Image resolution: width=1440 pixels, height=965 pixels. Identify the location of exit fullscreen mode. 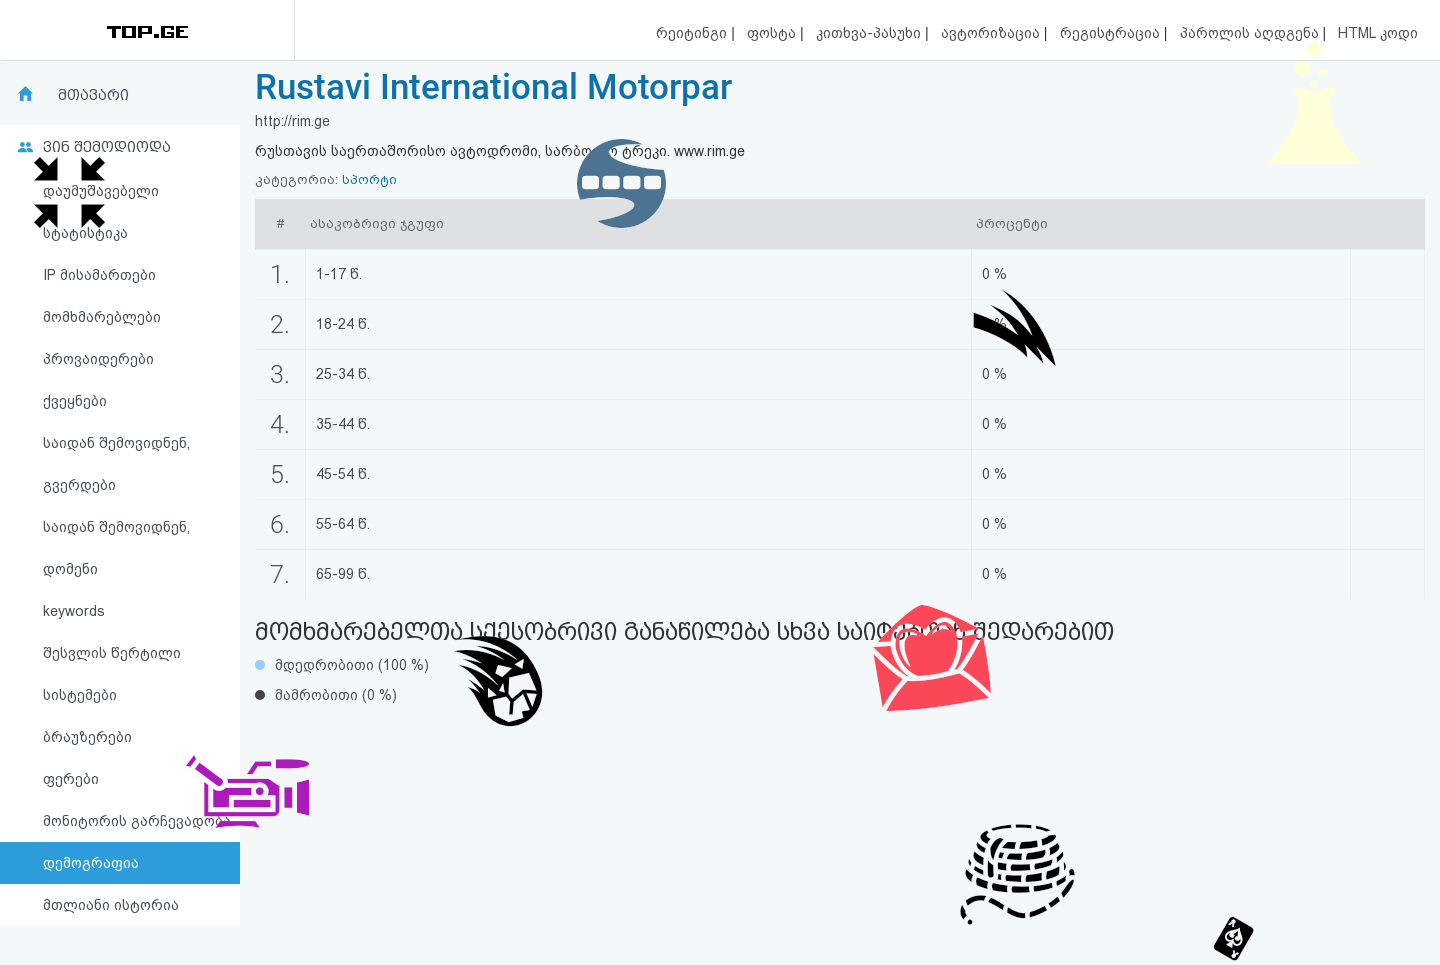
(69, 192).